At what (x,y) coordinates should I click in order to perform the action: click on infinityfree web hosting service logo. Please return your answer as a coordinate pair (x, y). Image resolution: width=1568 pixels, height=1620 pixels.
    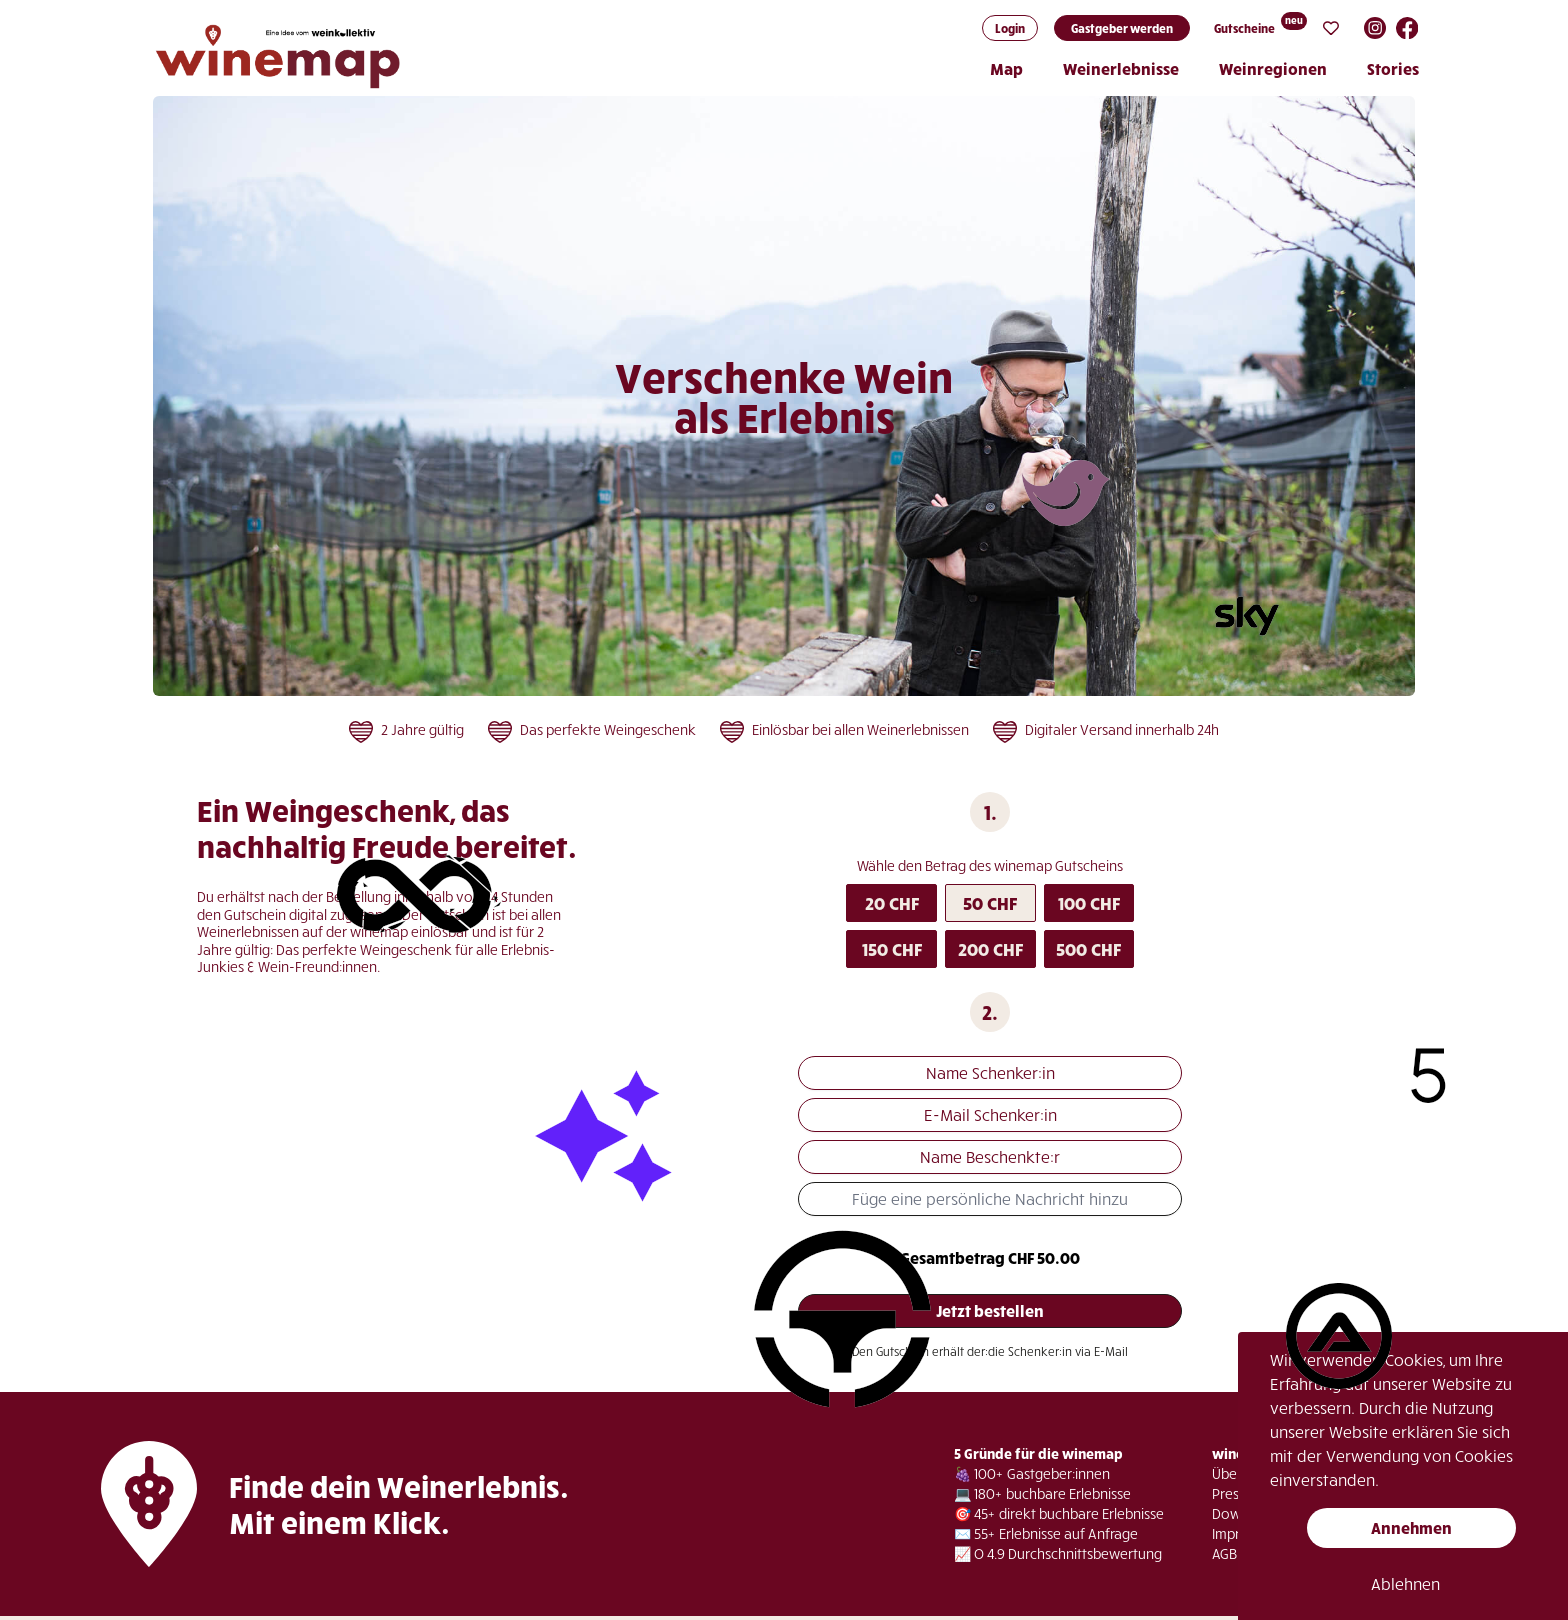
    Looking at the image, I should click on (419, 894).